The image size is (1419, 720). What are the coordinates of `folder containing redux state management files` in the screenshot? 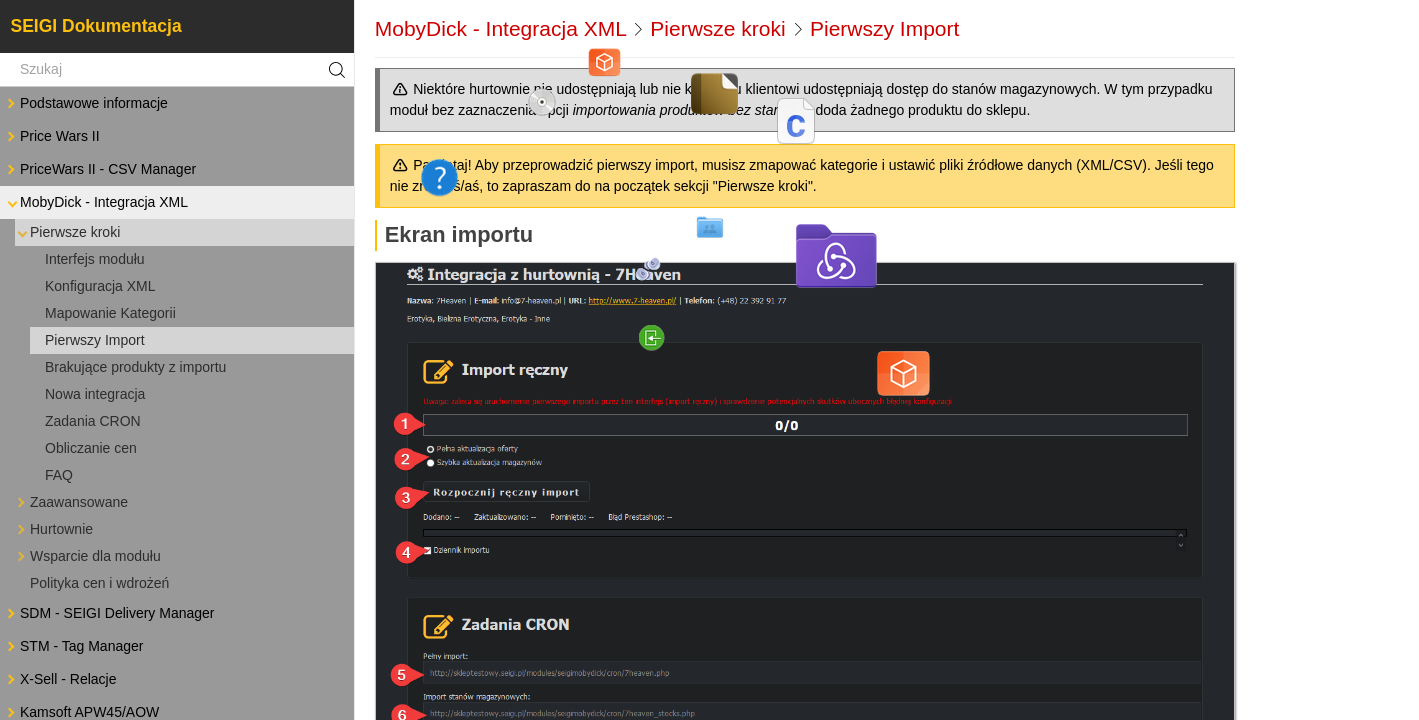 It's located at (836, 258).